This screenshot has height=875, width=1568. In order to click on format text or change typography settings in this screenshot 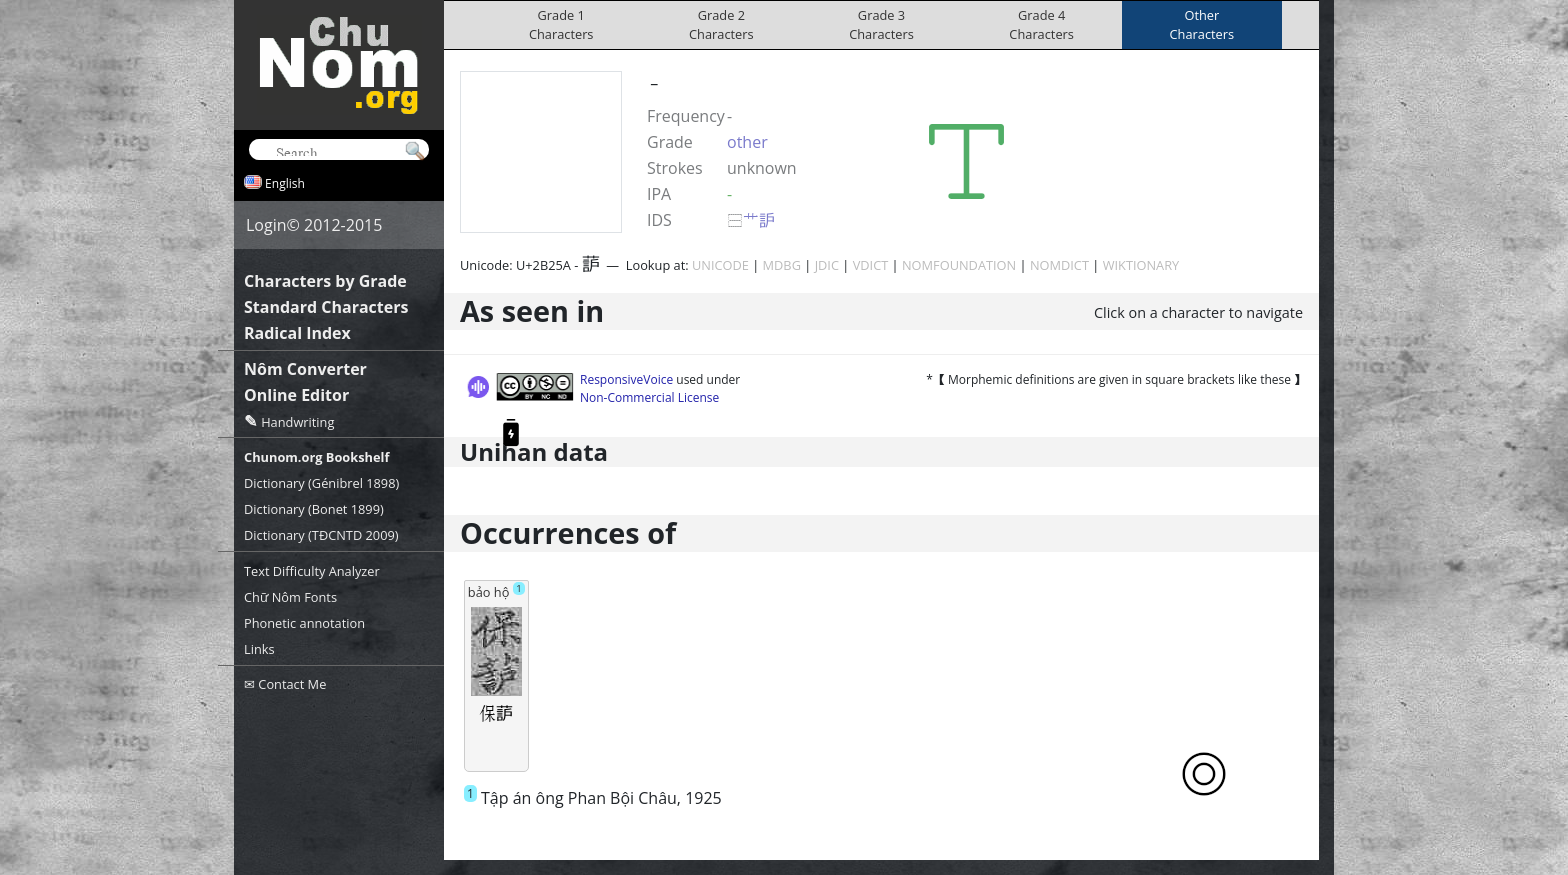, I will do `click(966, 161)`.